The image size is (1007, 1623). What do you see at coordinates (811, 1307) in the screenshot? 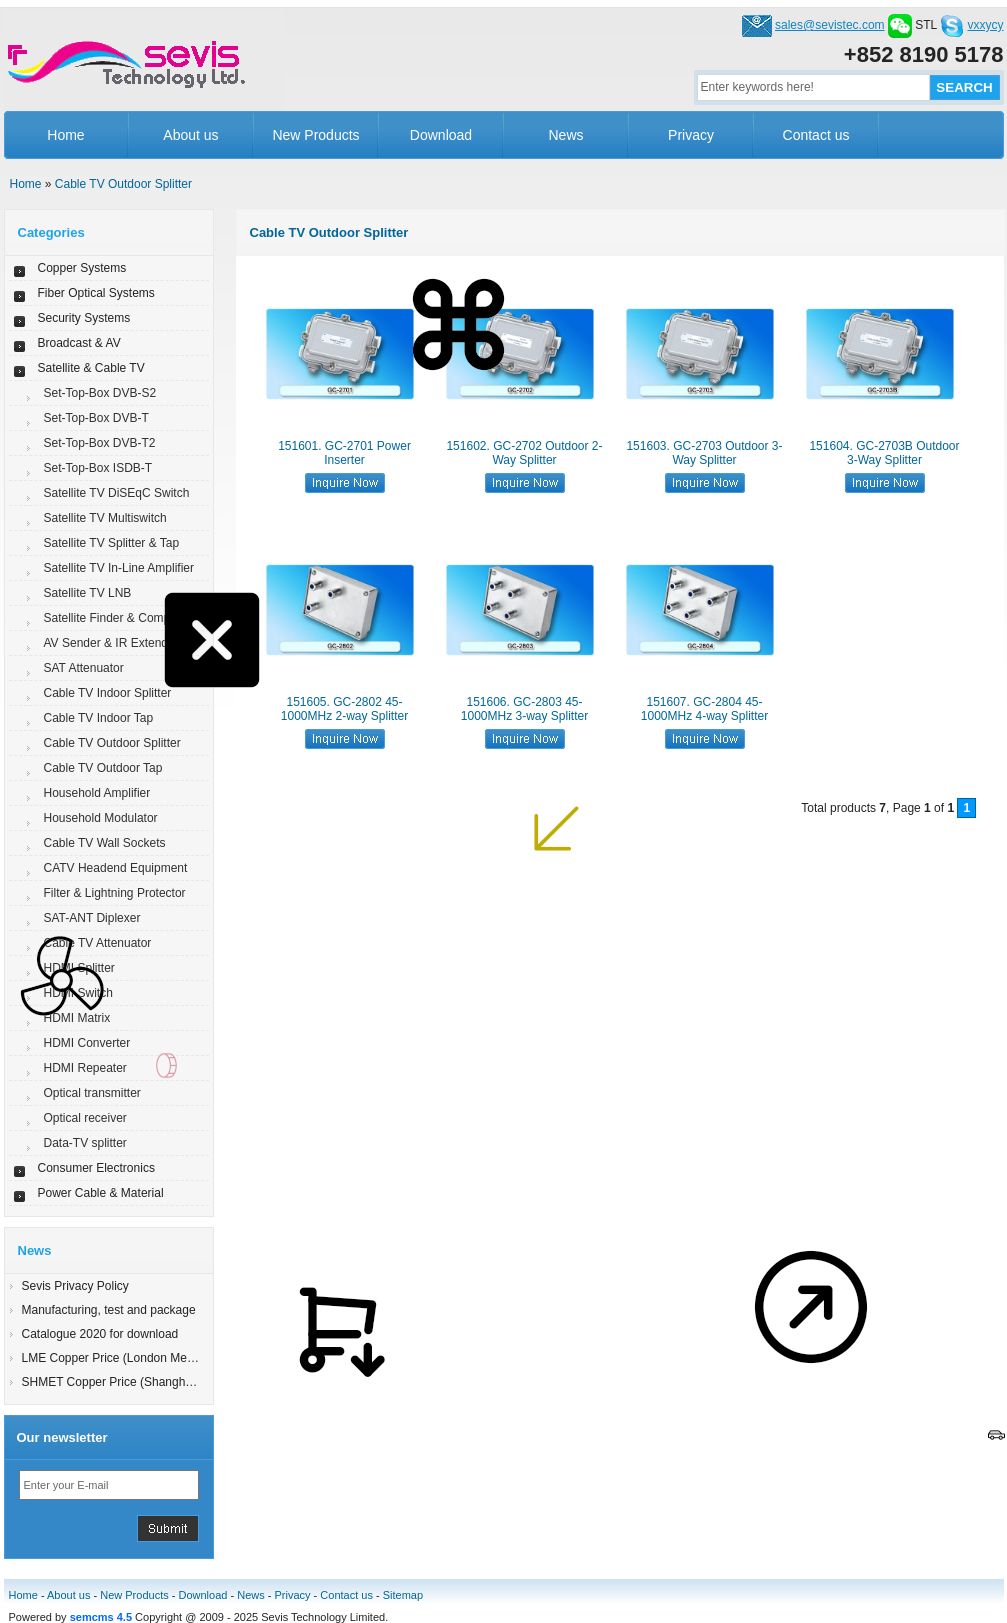
I see `open link in new tab or window` at bounding box center [811, 1307].